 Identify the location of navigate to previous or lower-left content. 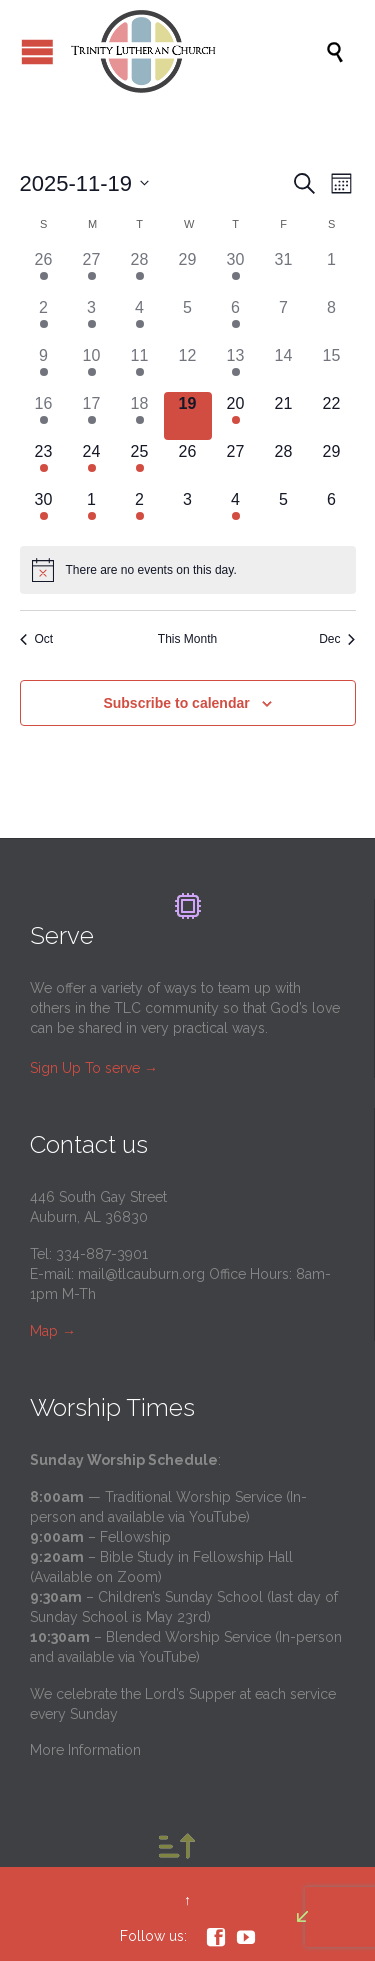
(303, 1916).